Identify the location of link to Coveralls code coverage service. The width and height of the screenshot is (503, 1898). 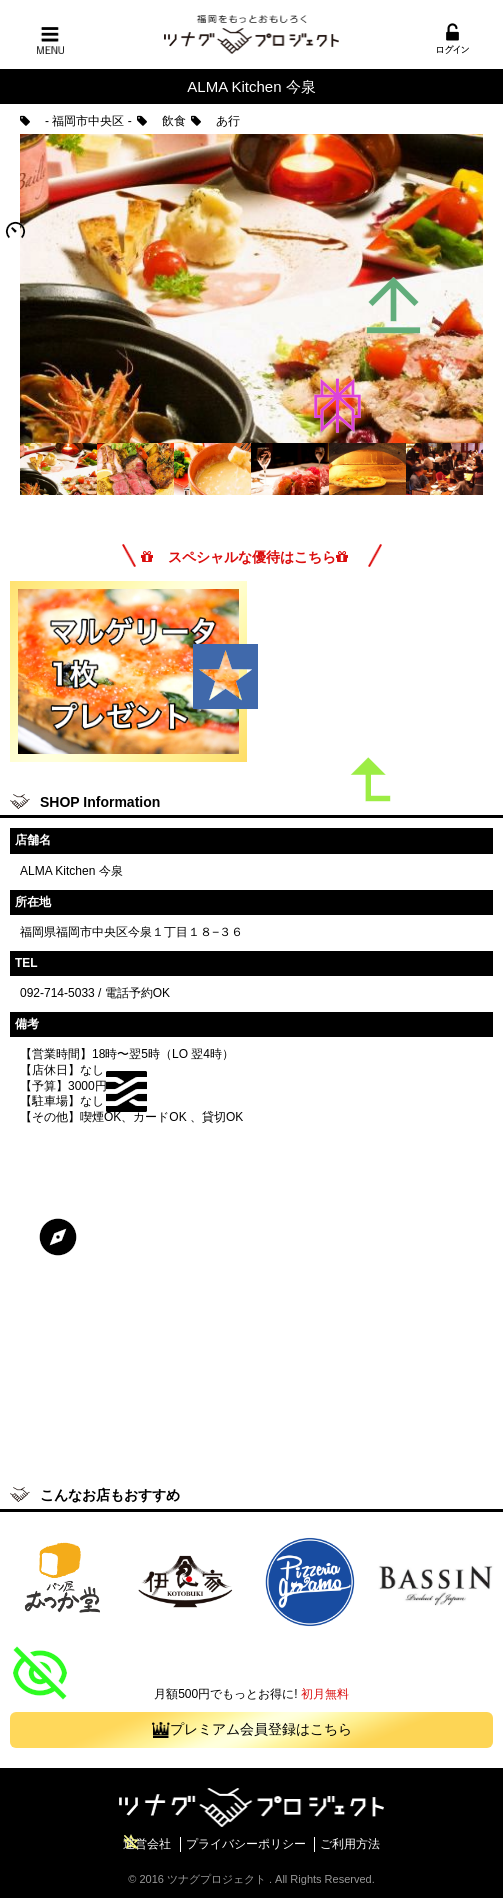
(225, 676).